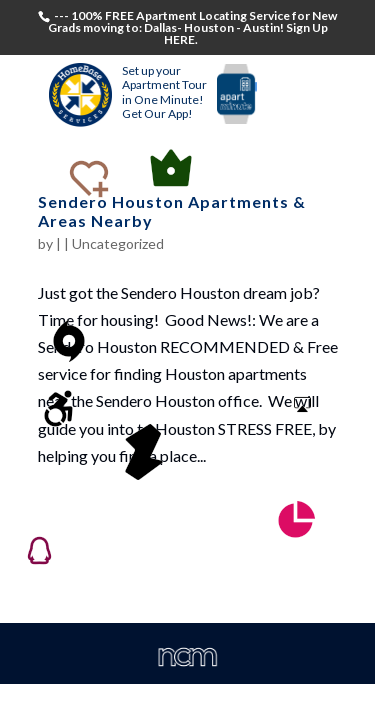 Image resolution: width=375 pixels, height=720 pixels. What do you see at coordinates (69, 341) in the screenshot?
I see `launch Origin gaming client` at bounding box center [69, 341].